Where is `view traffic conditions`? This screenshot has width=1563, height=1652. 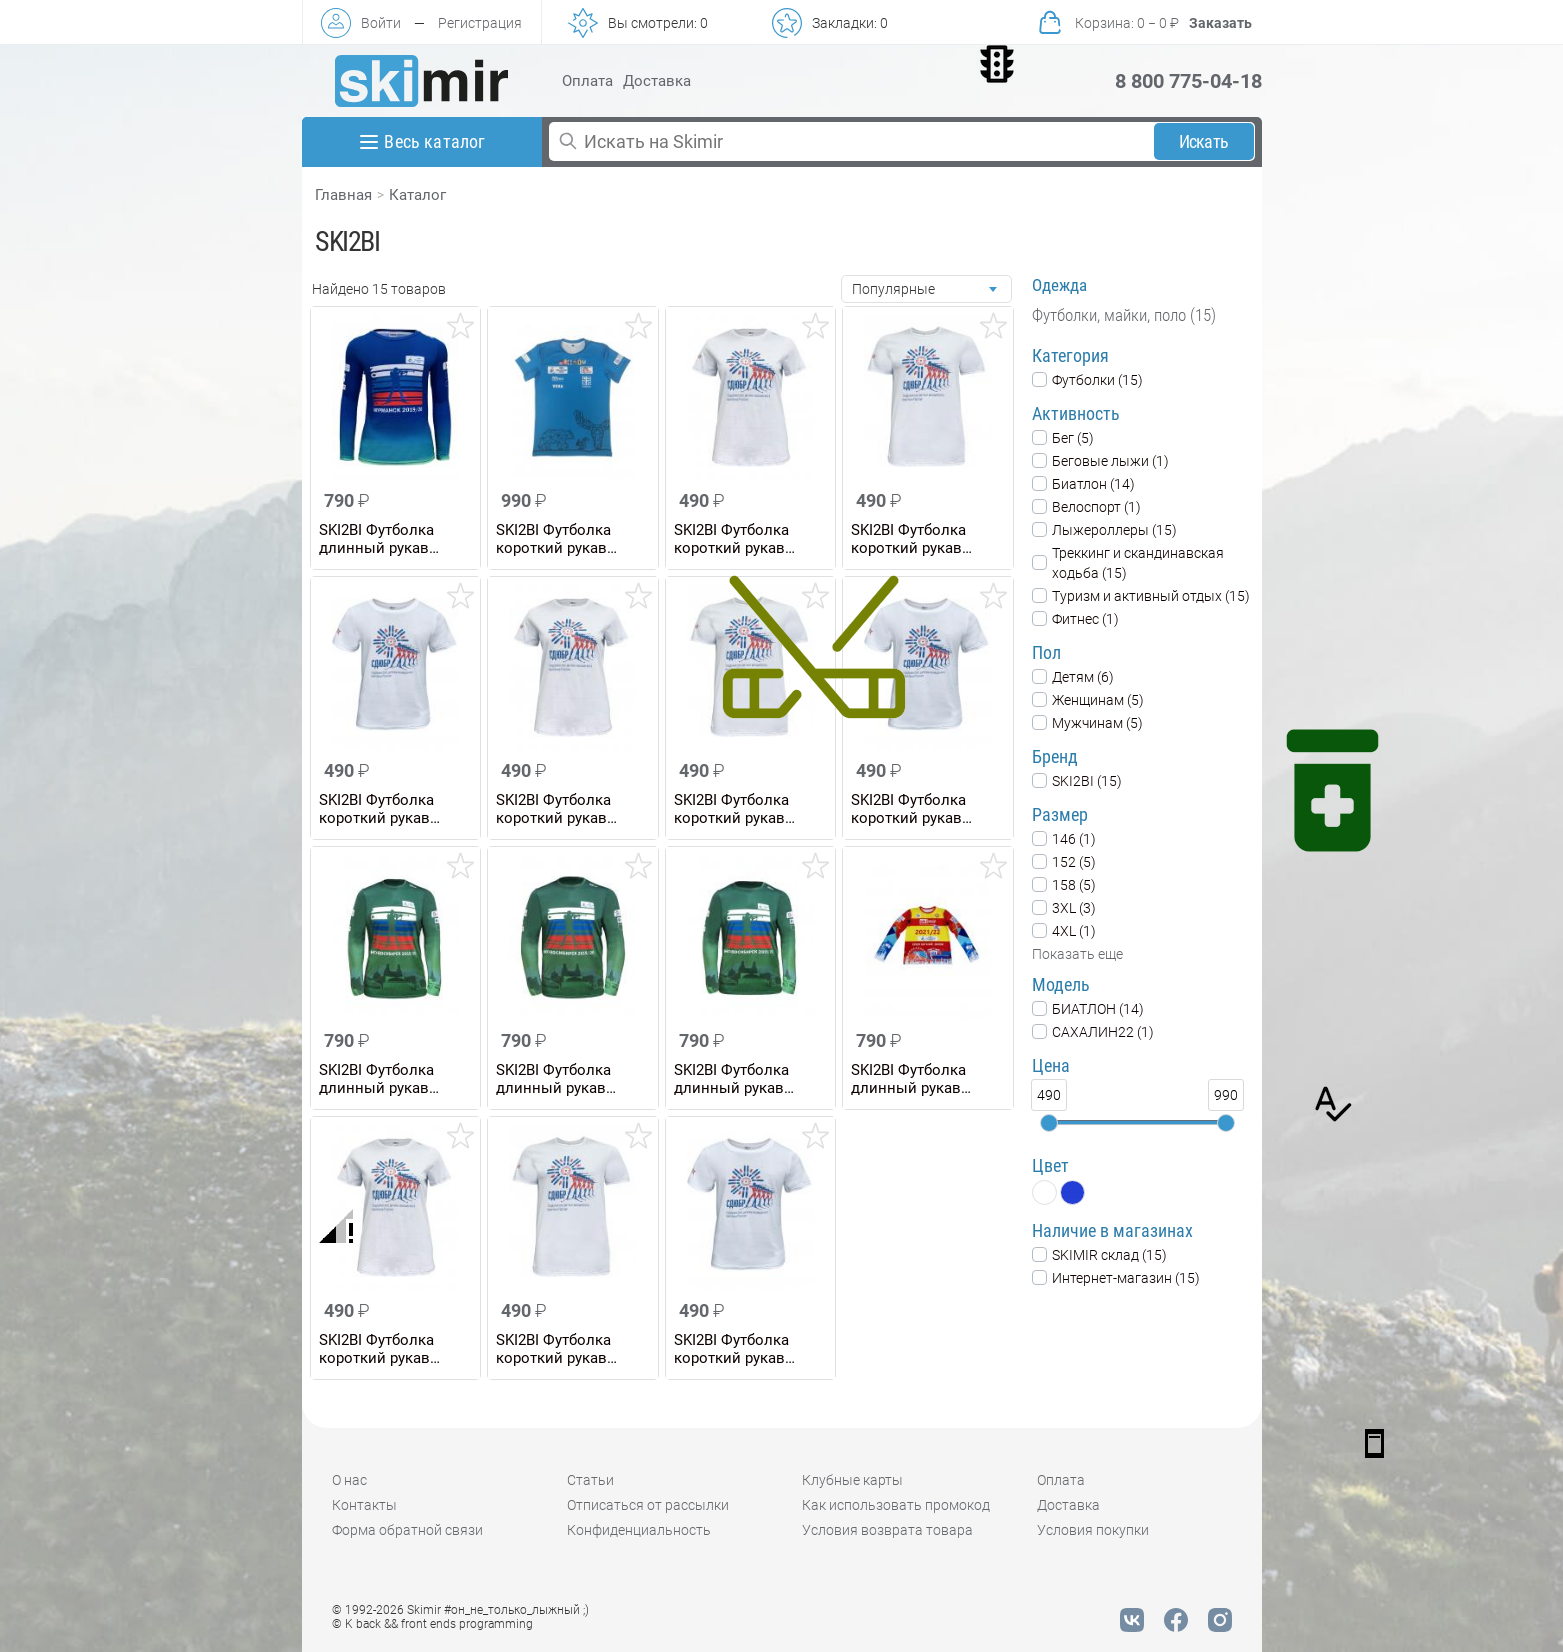 view traffic conditions is located at coordinates (997, 64).